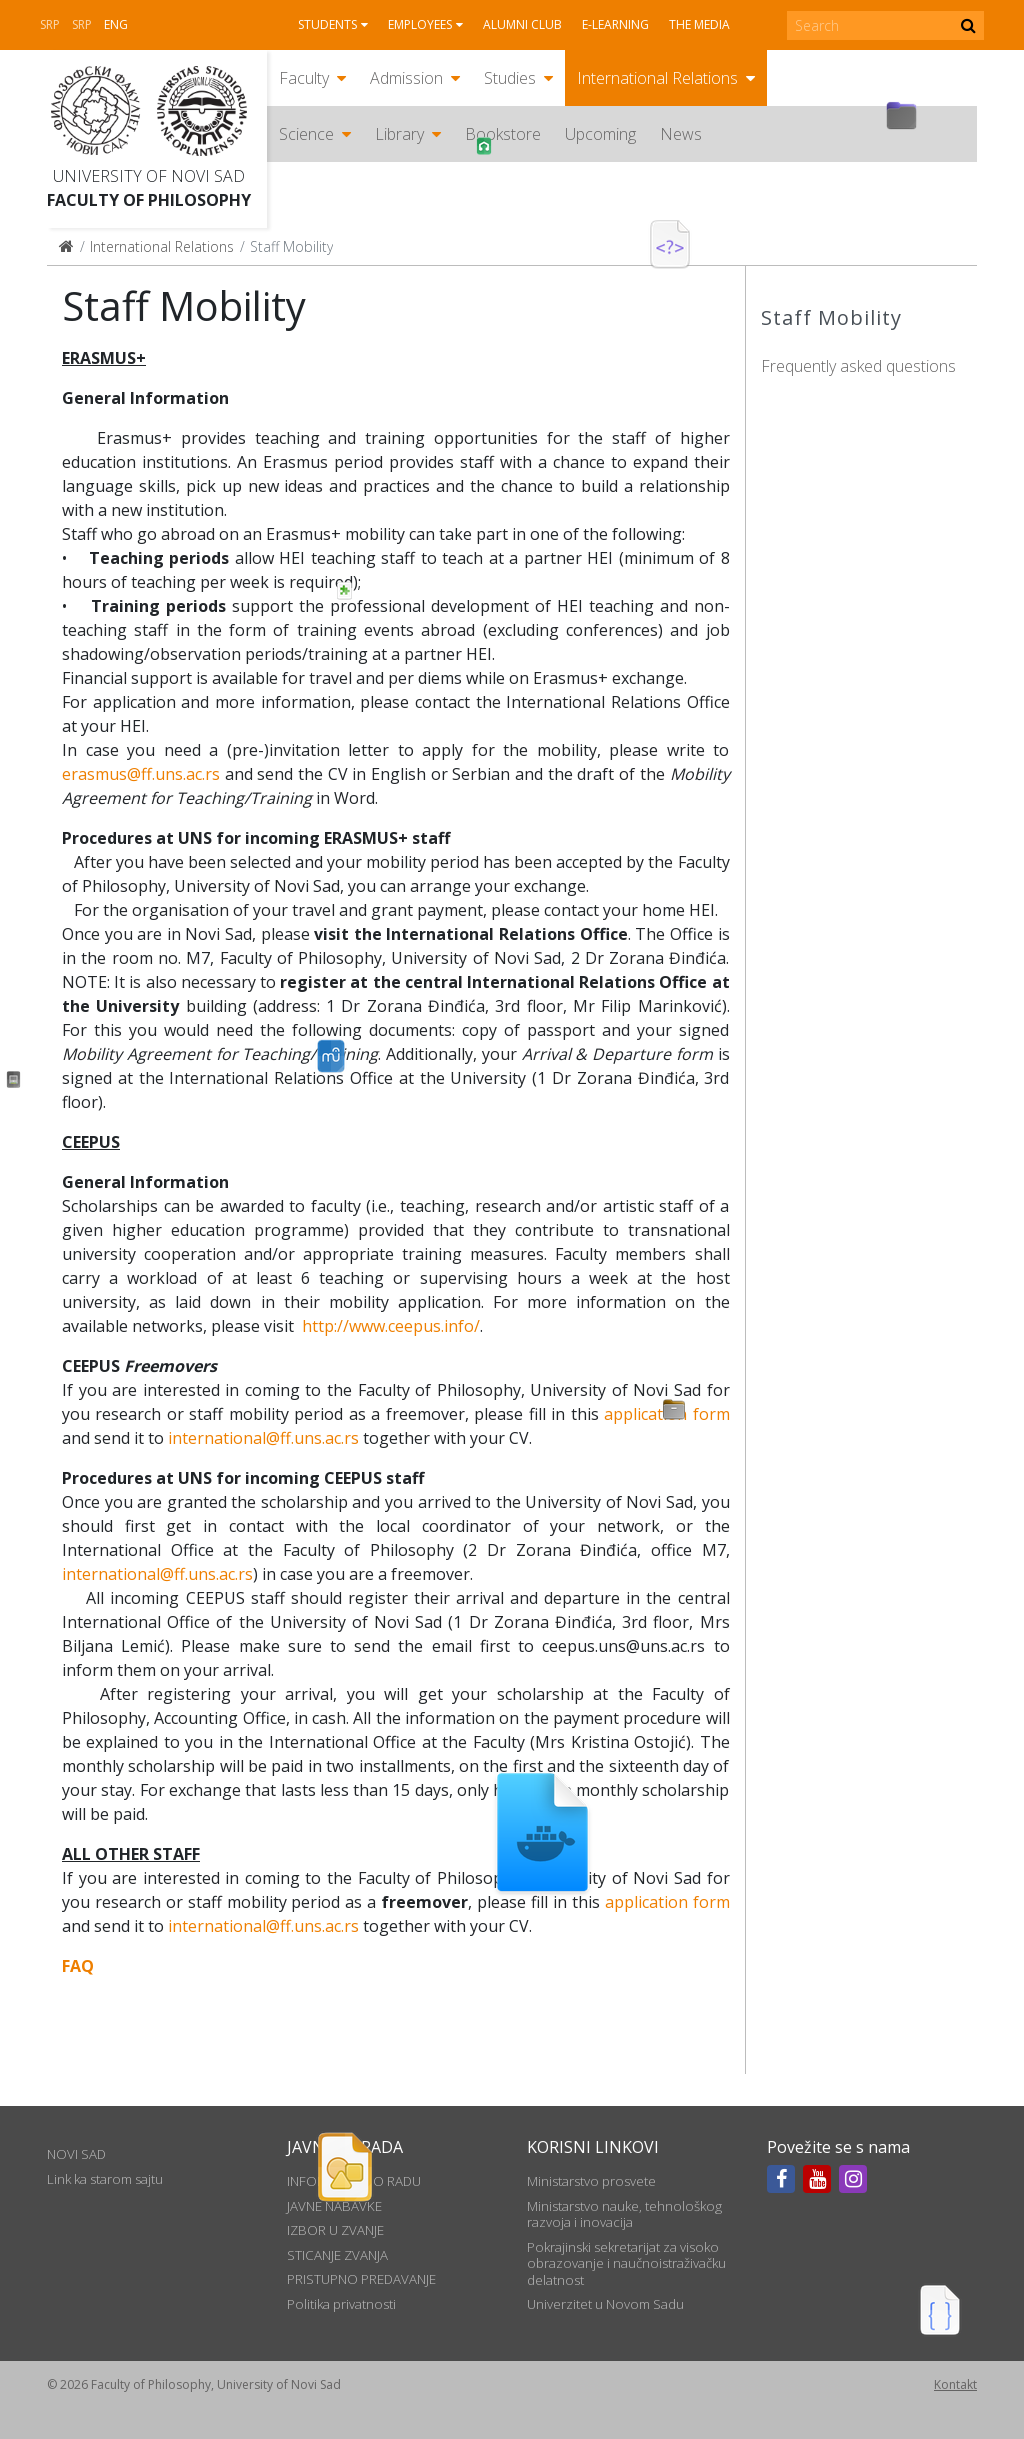 The width and height of the screenshot is (1024, 2439). I want to click on an LMMS music project file, so click(484, 146).